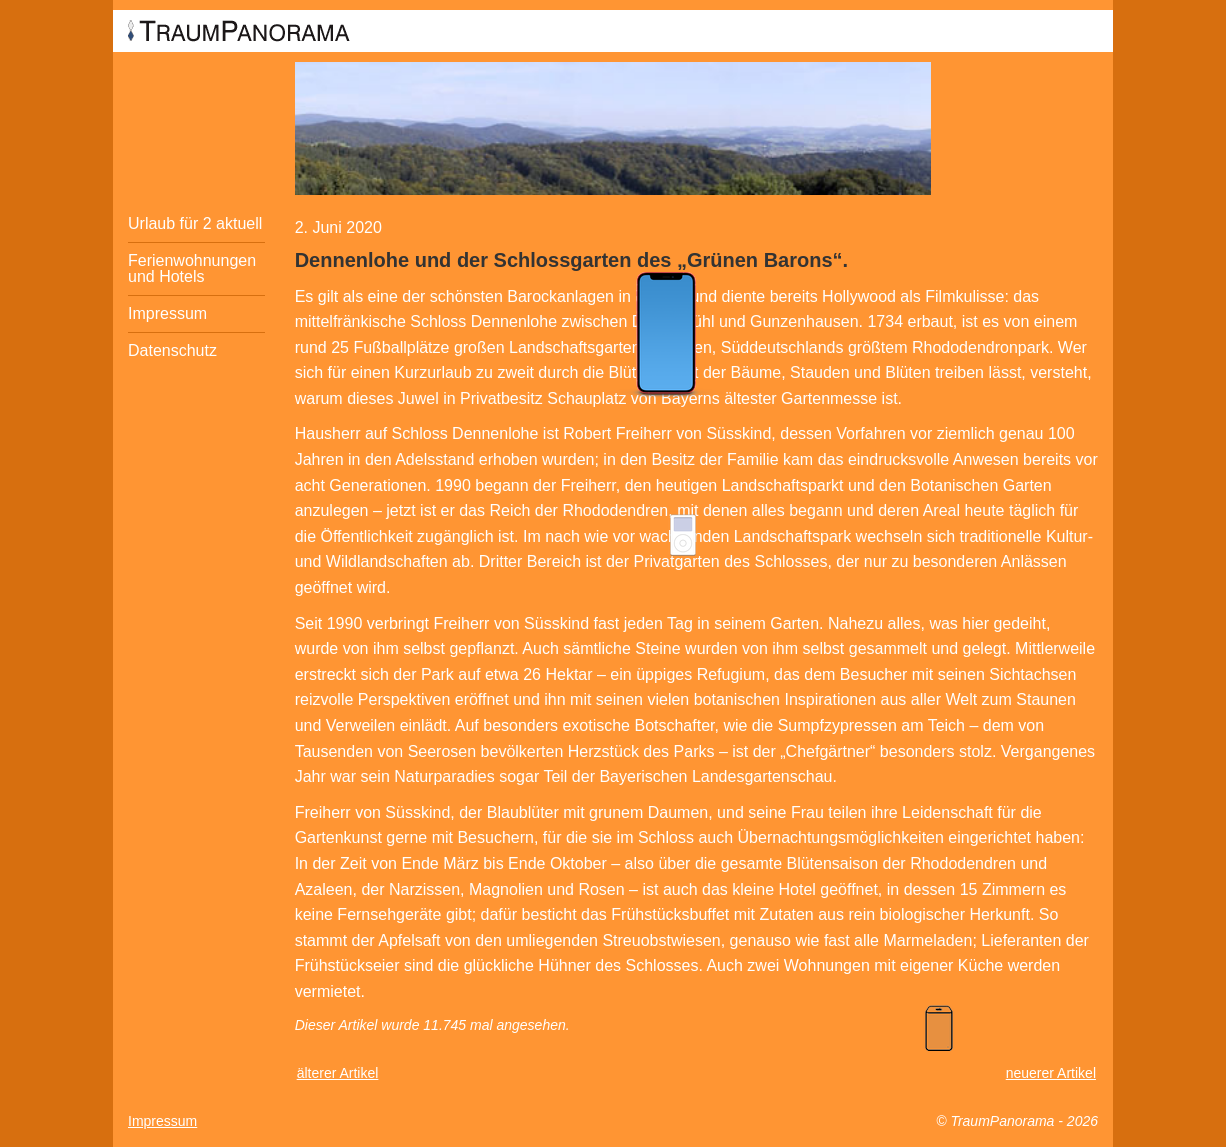  What do you see at coordinates (666, 335) in the screenshot?
I see `iPhone 12 mini device icon` at bounding box center [666, 335].